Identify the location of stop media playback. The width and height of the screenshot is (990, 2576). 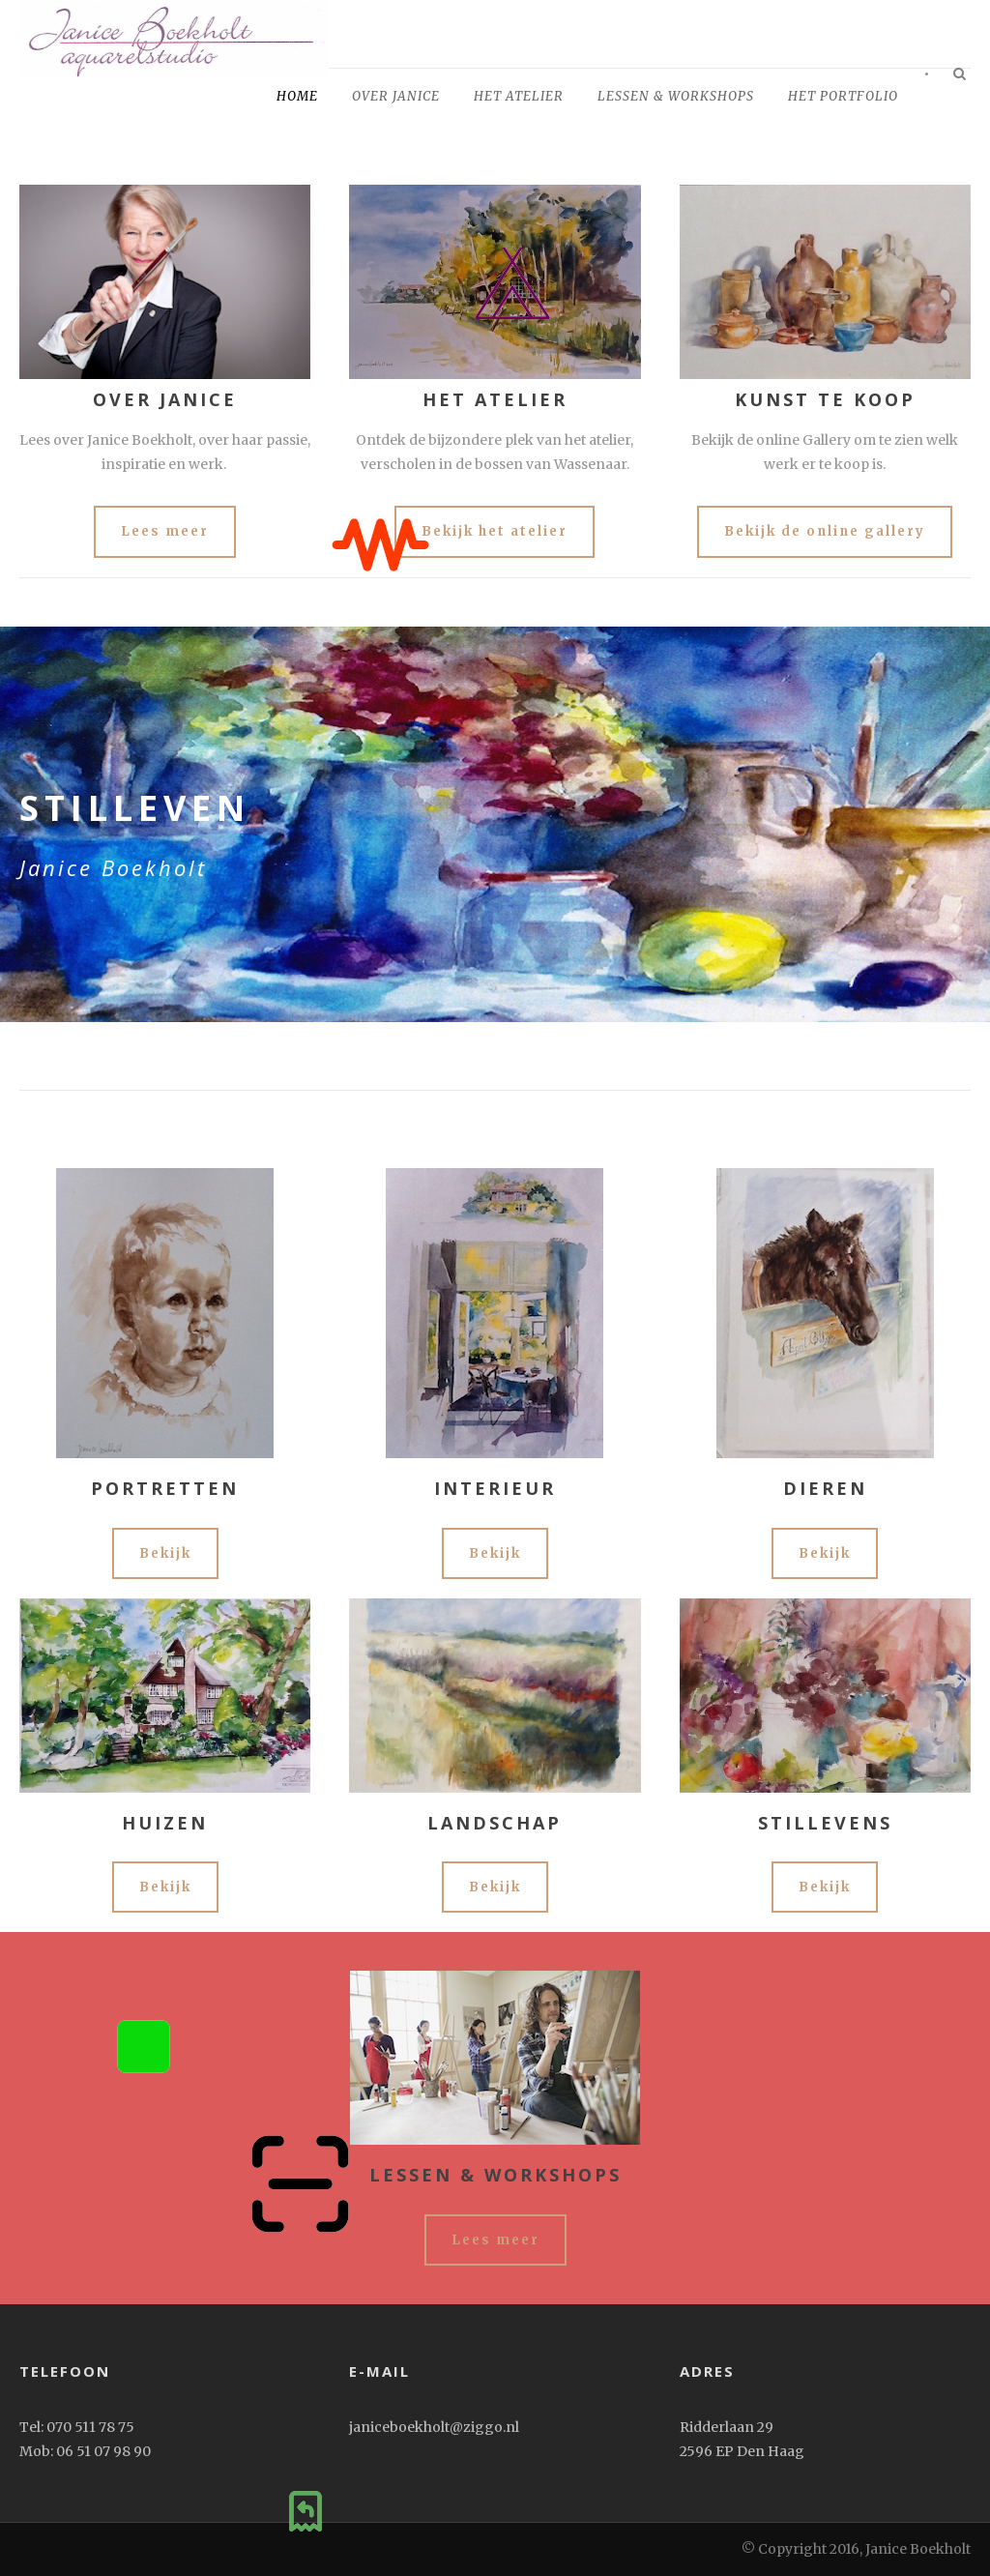
(143, 2046).